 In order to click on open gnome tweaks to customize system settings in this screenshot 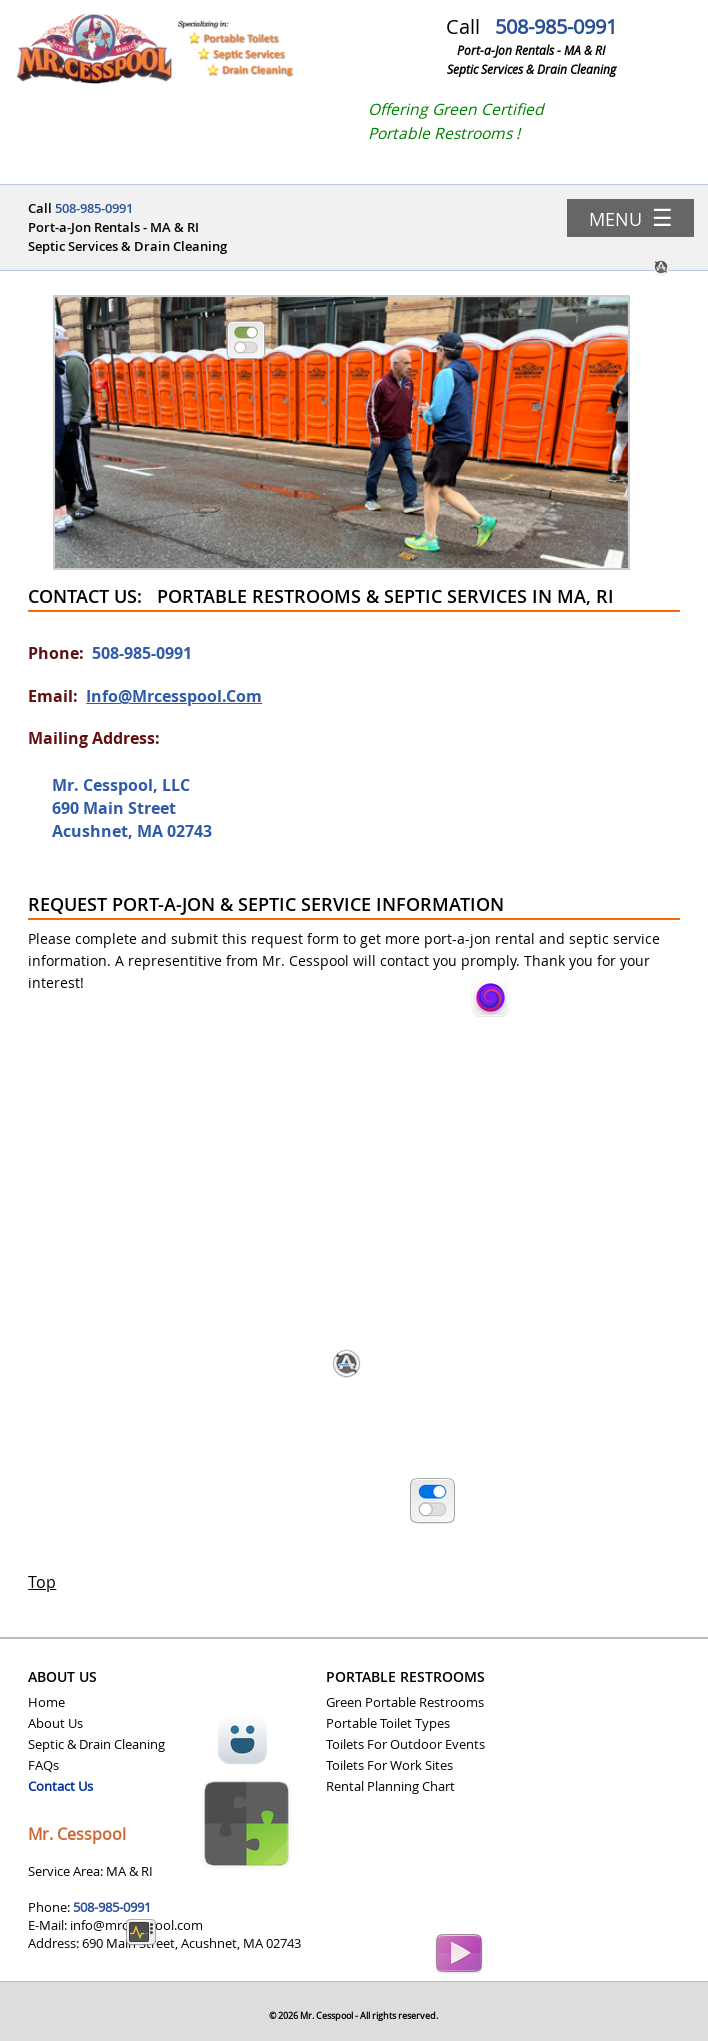, I will do `click(246, 340)`.